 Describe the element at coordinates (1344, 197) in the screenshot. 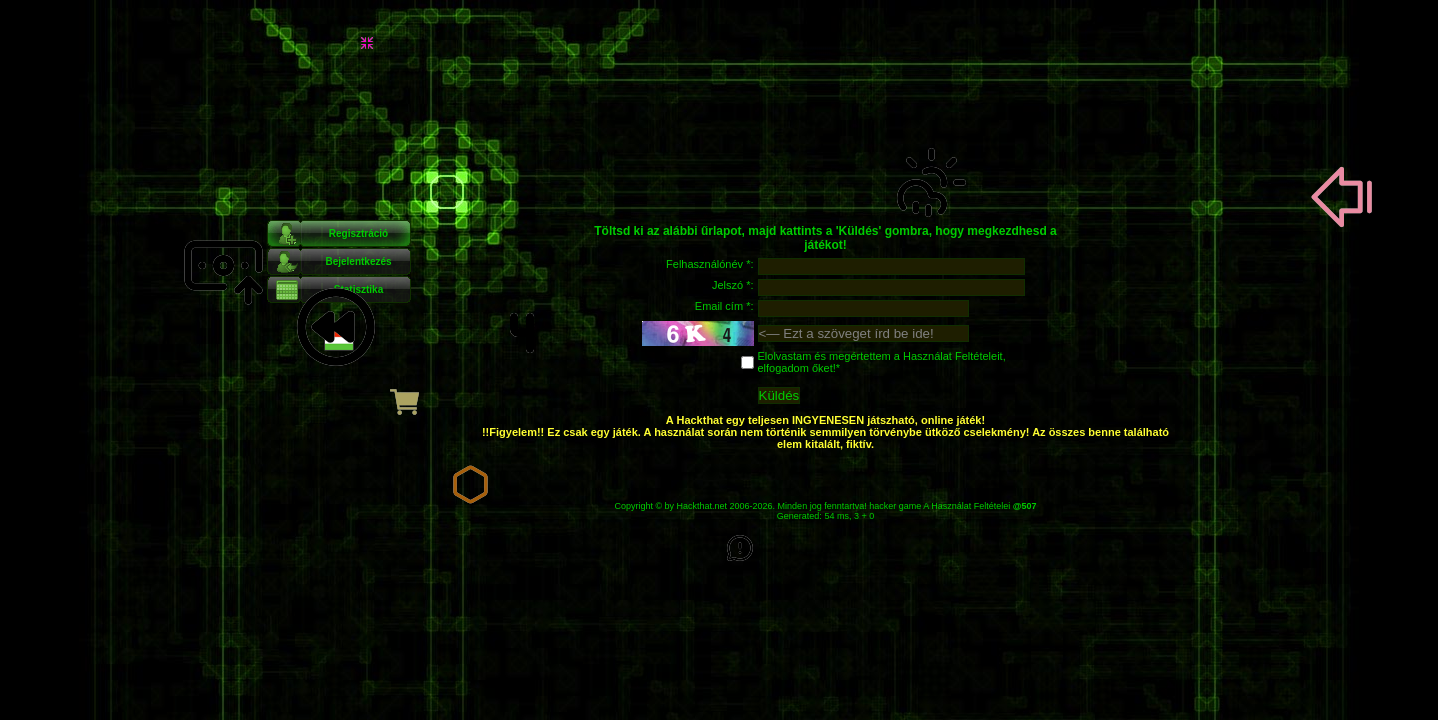

I see `go back to previous screen` at that location.